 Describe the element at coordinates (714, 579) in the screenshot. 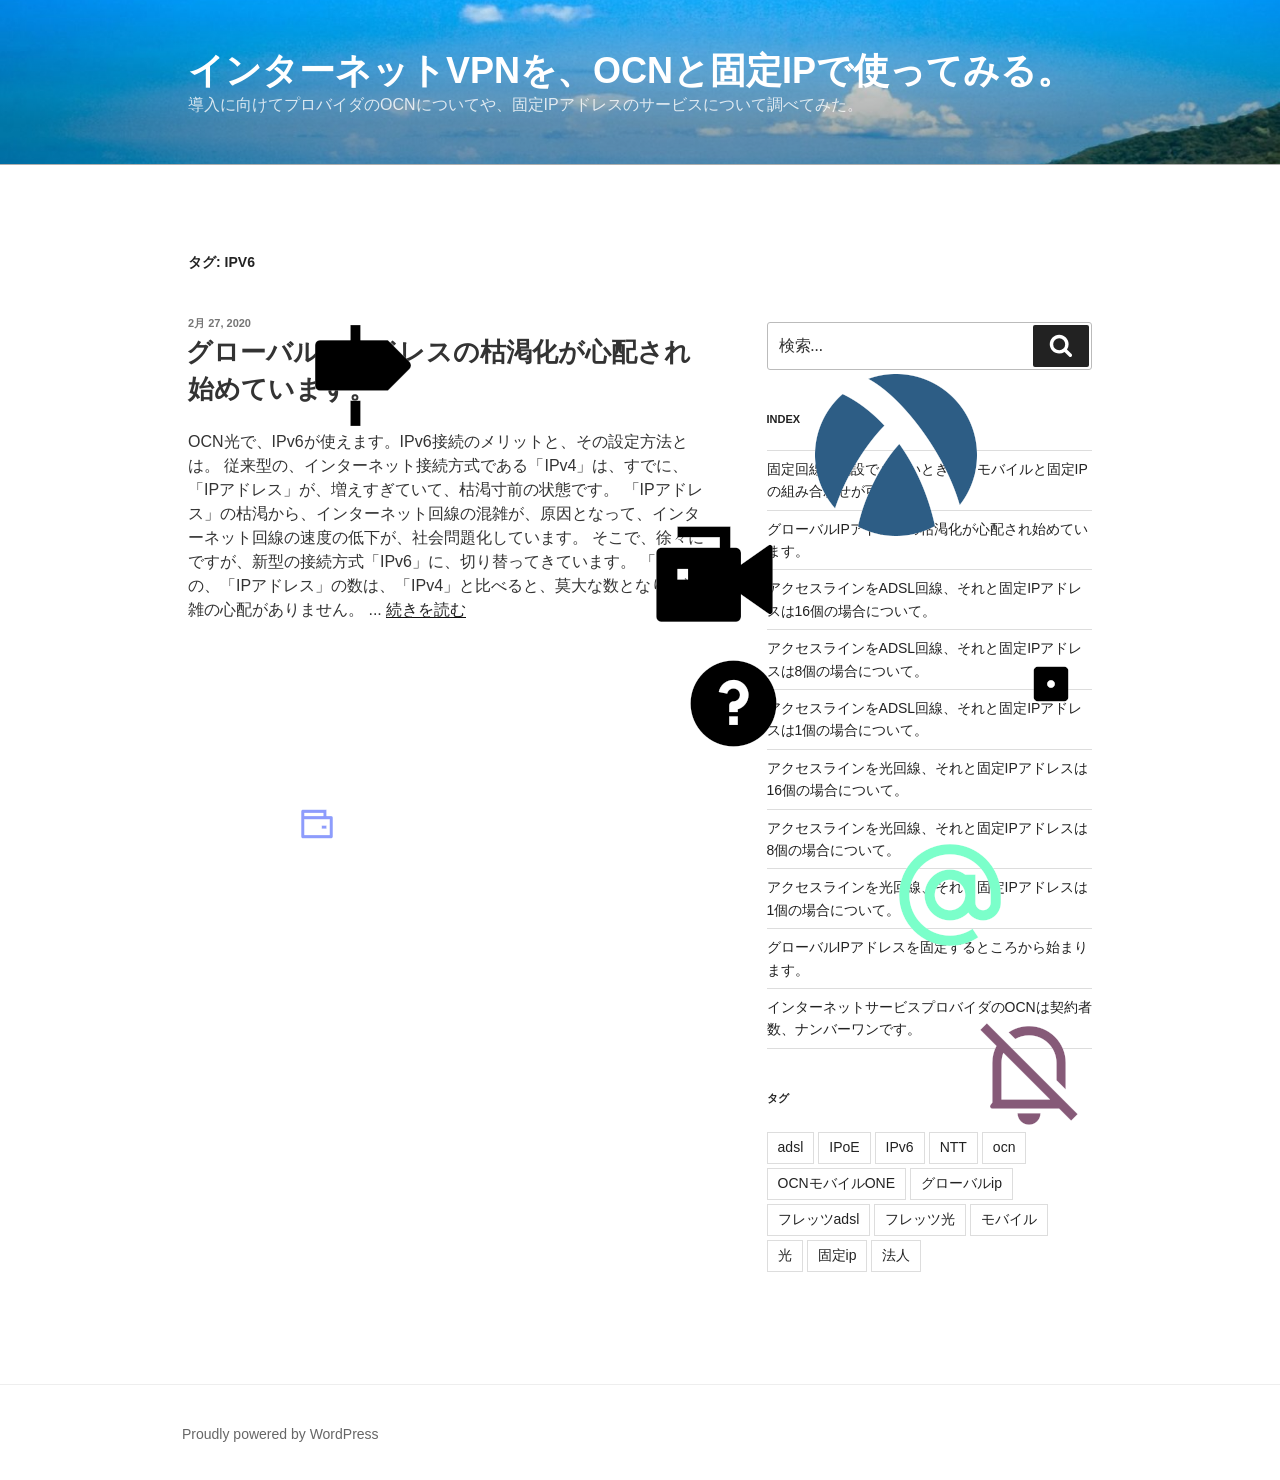

I see `start recording video` at that location.